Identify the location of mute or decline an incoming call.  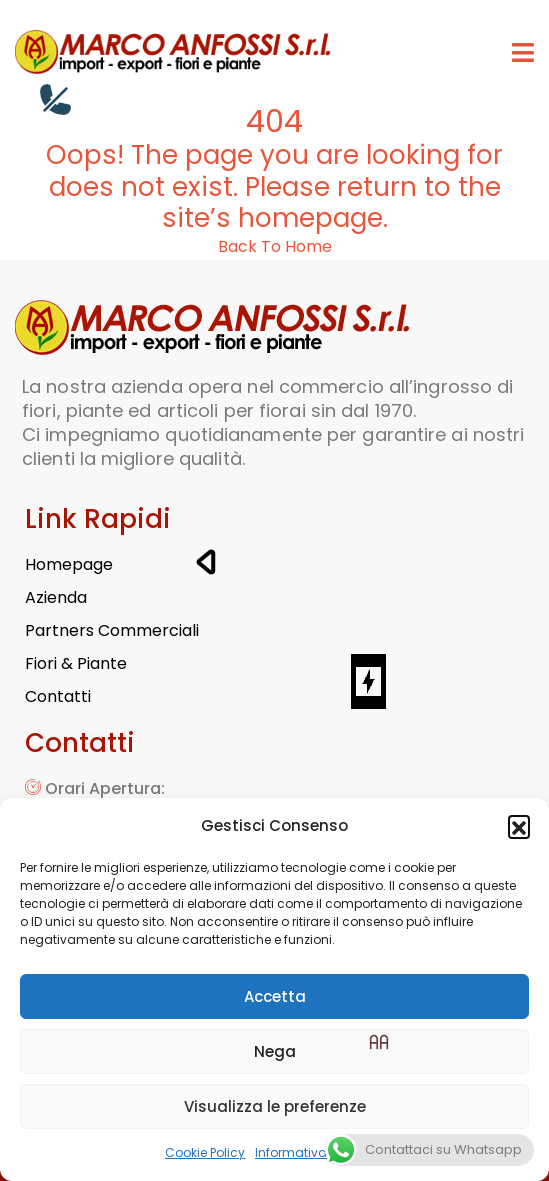
(55, 99).